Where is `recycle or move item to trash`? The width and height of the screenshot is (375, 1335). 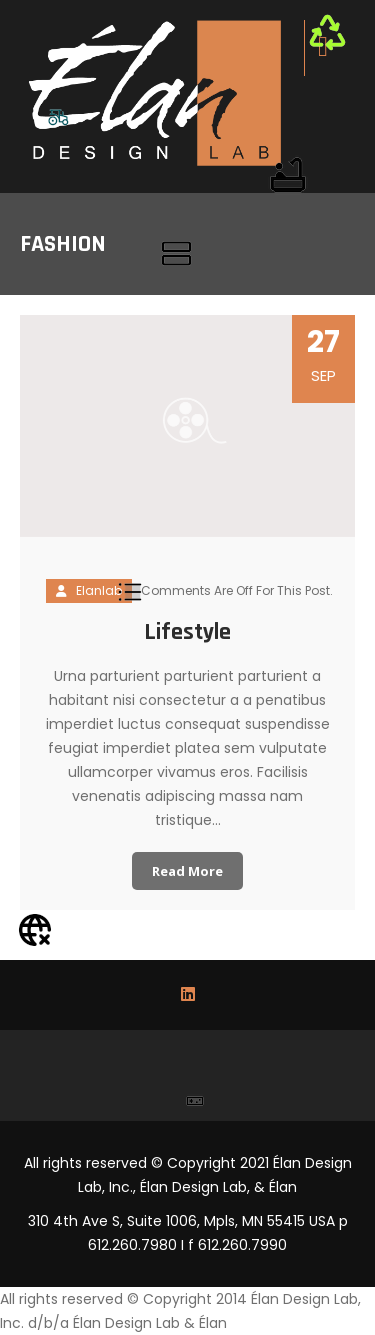
recycle or move item to trash is located at coordinates (327, 32).